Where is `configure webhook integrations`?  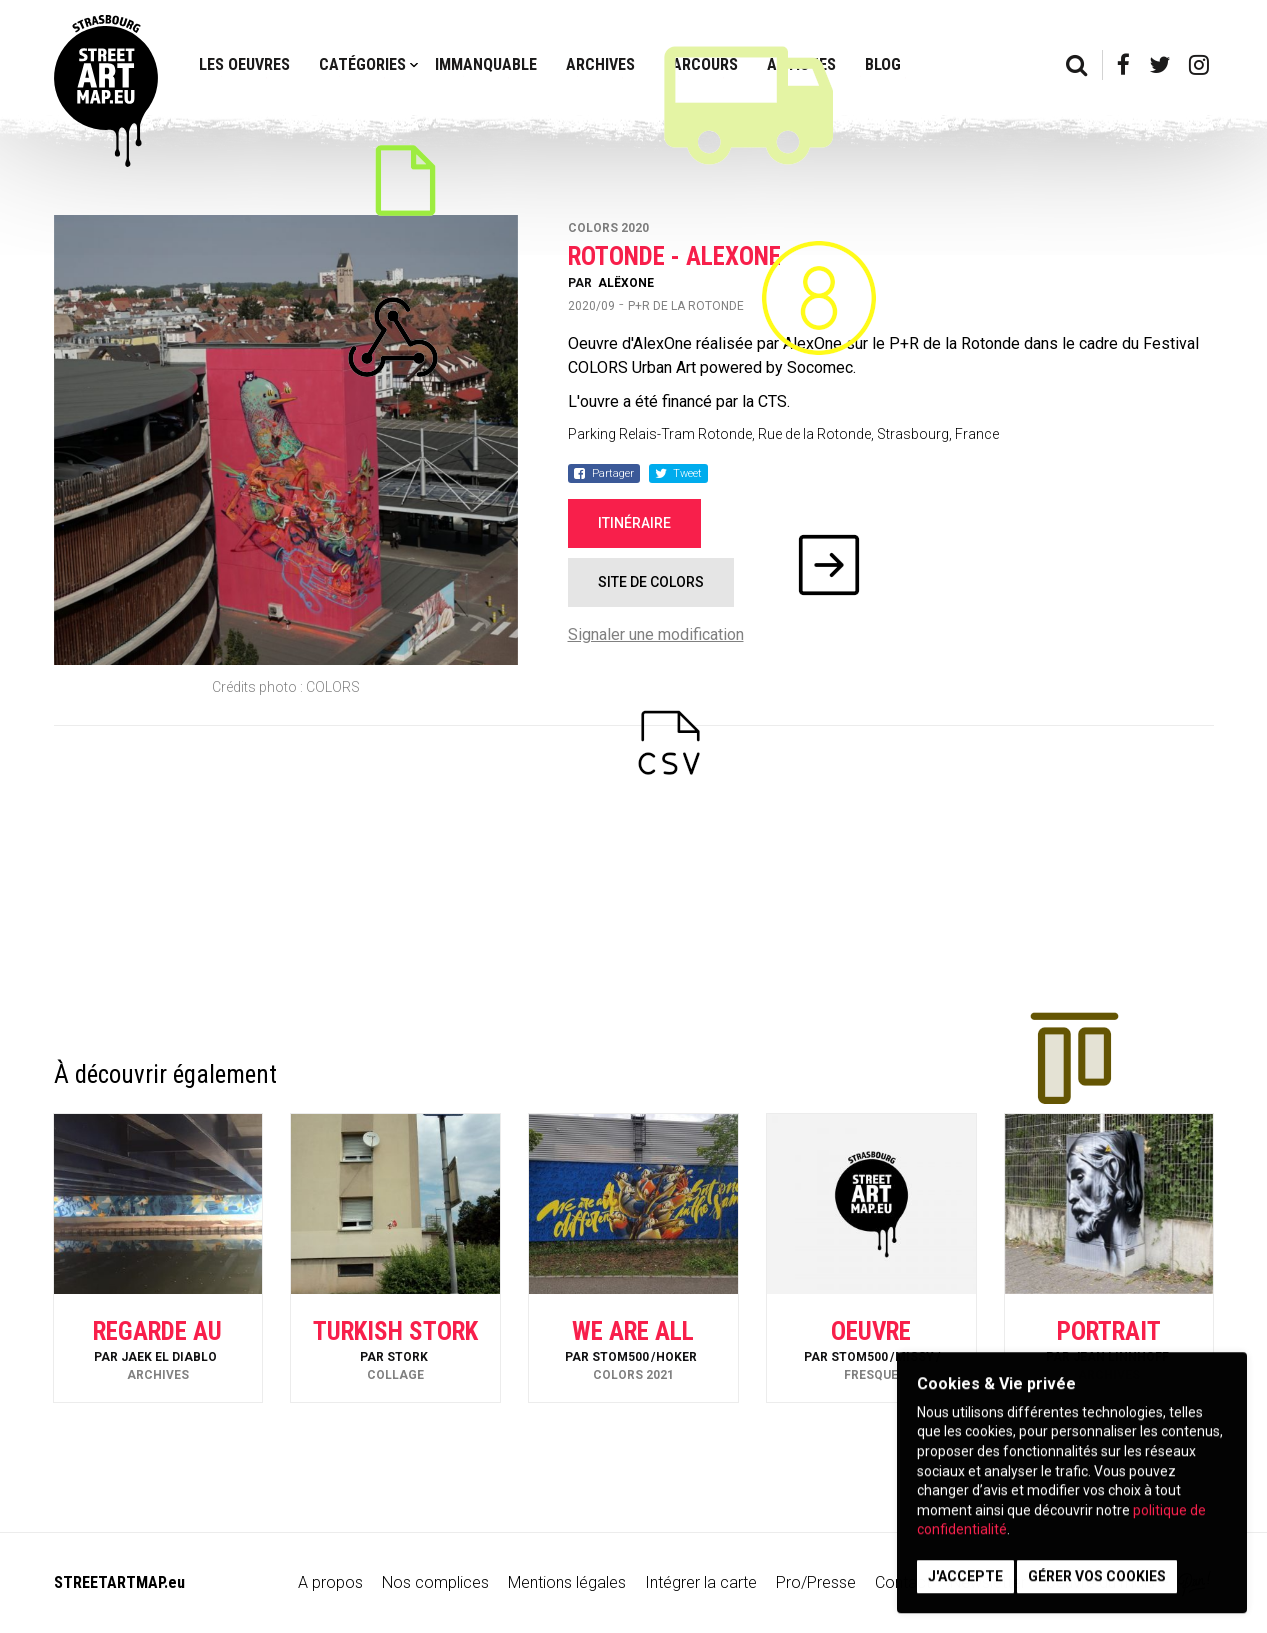 configure webhook integrations is located at coordinates (393, 342).